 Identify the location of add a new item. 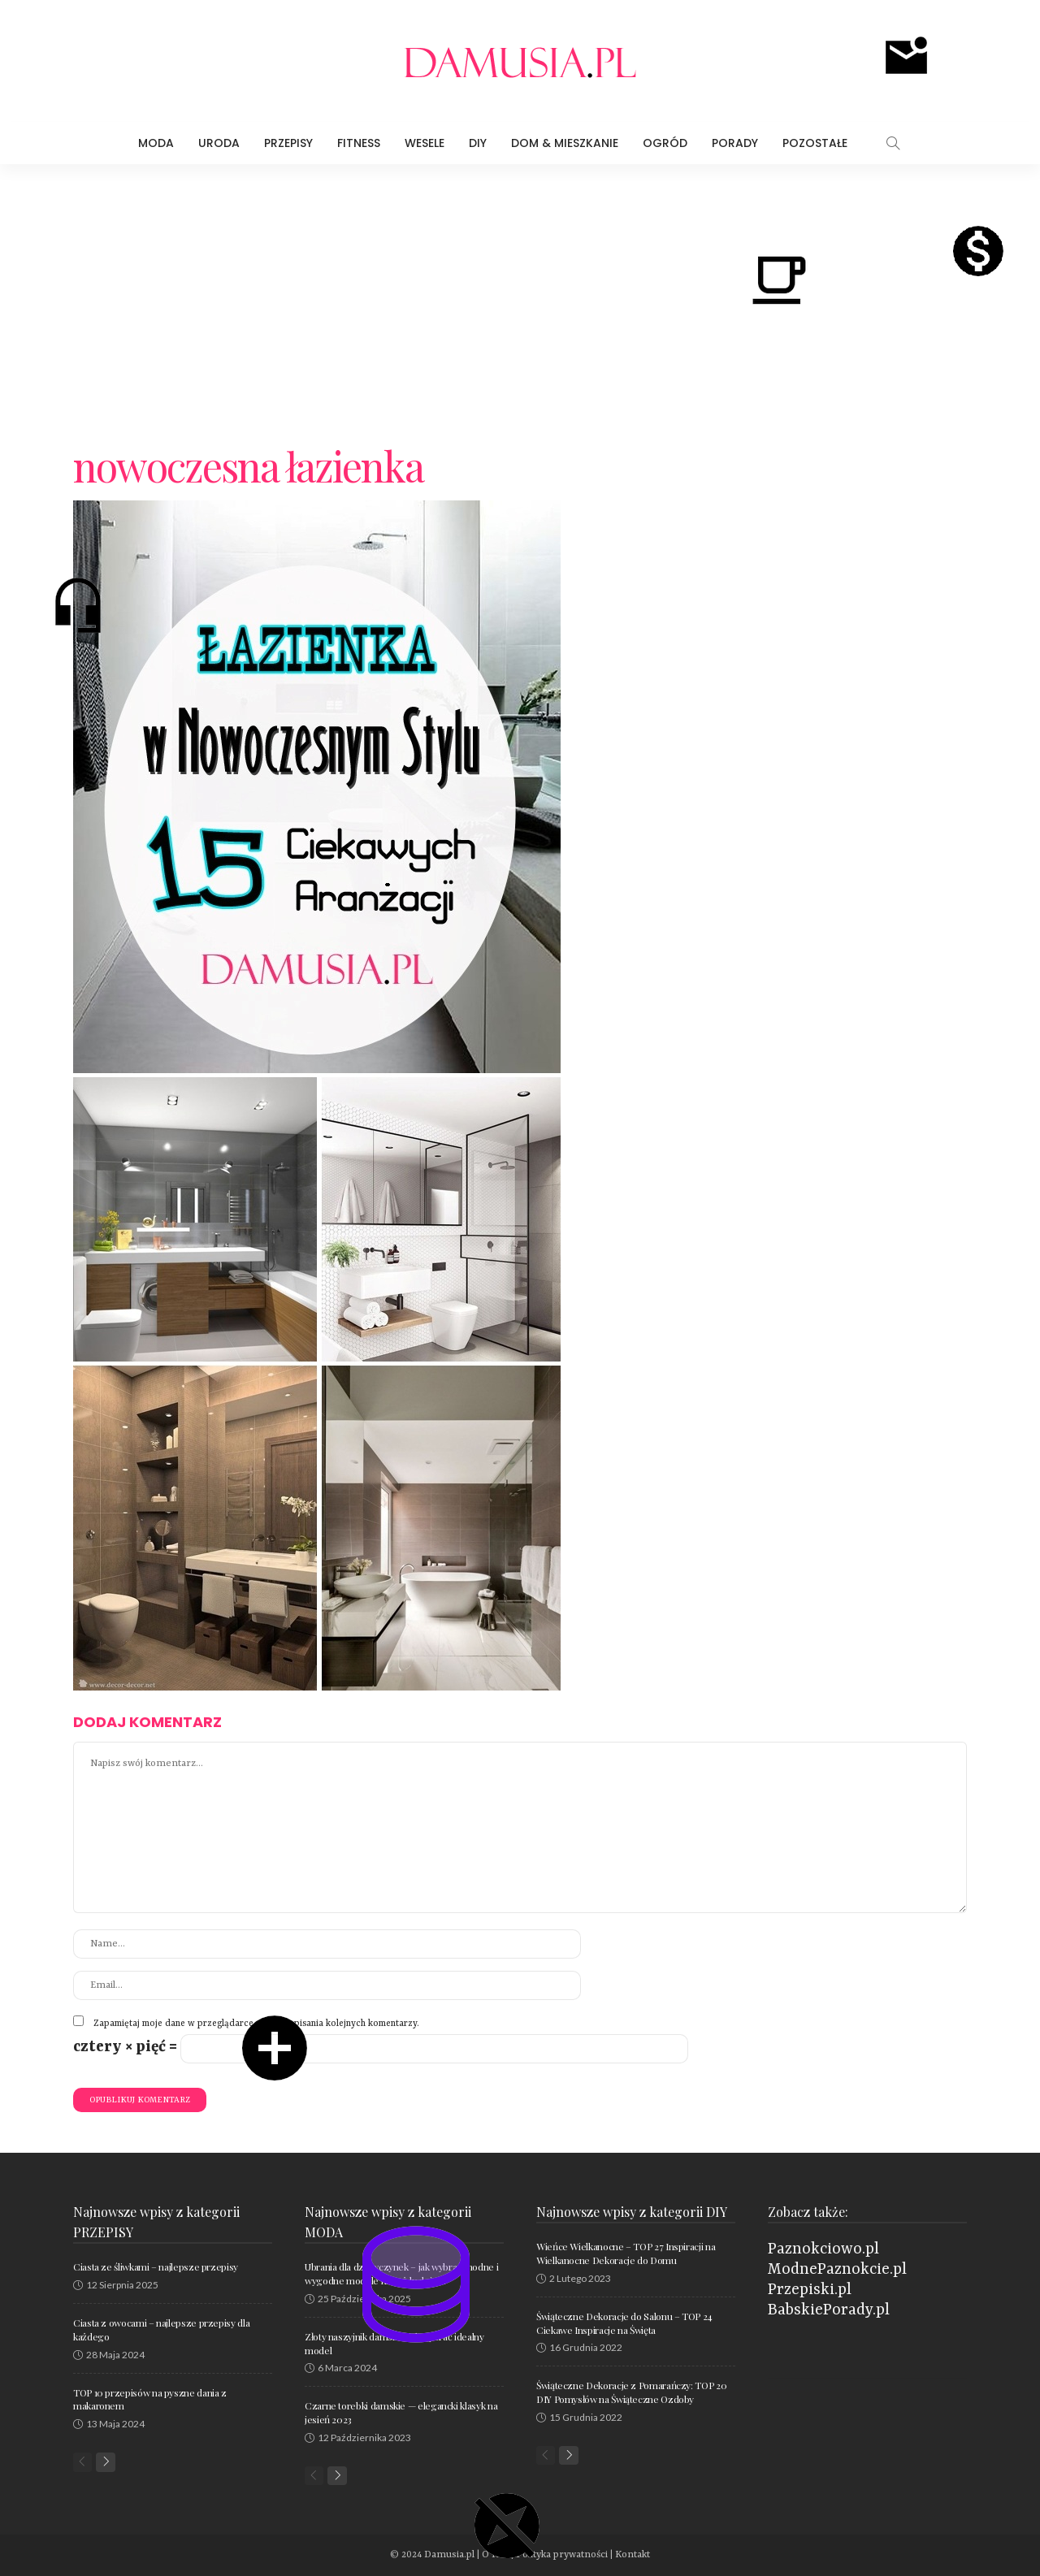
(275, 2048).